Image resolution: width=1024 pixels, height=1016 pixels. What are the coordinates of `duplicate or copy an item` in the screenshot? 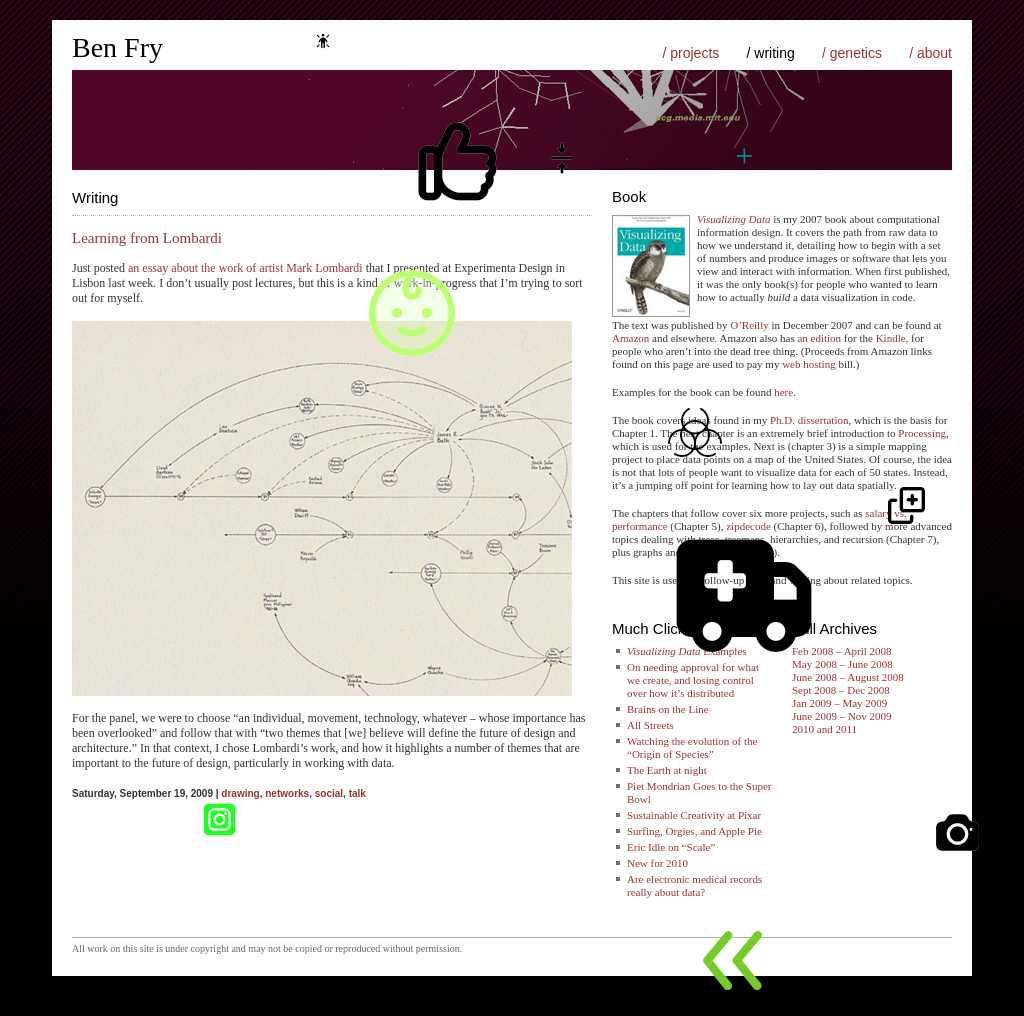 It's located at (906, 505).